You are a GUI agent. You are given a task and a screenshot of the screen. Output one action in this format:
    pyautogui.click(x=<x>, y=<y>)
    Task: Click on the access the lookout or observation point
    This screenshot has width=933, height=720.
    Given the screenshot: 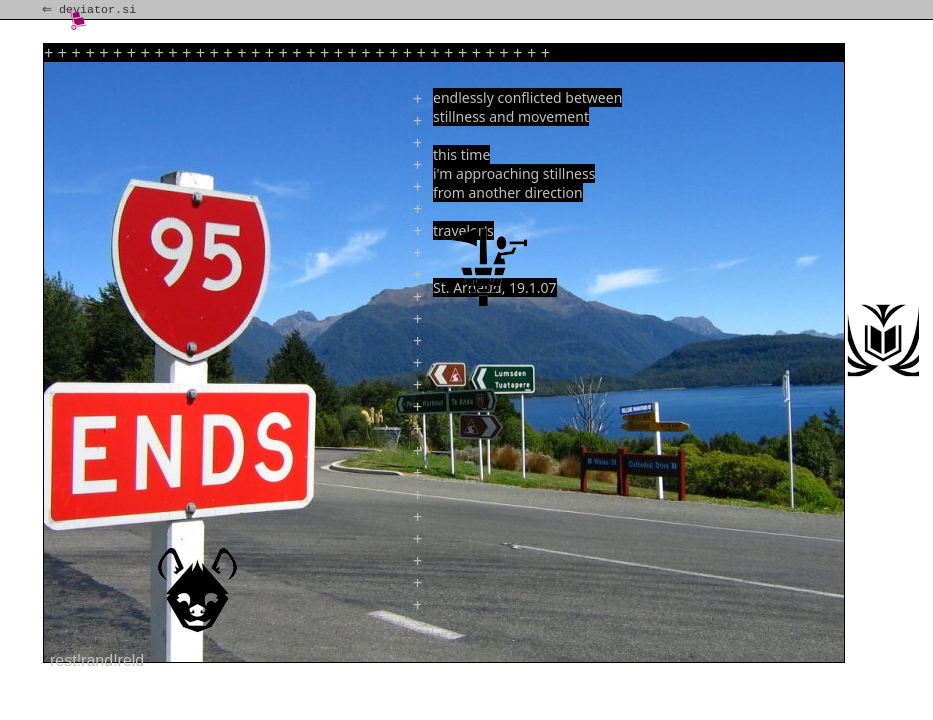 What is the action you would take?
    pyautogui.click(x=489, y=266)
    